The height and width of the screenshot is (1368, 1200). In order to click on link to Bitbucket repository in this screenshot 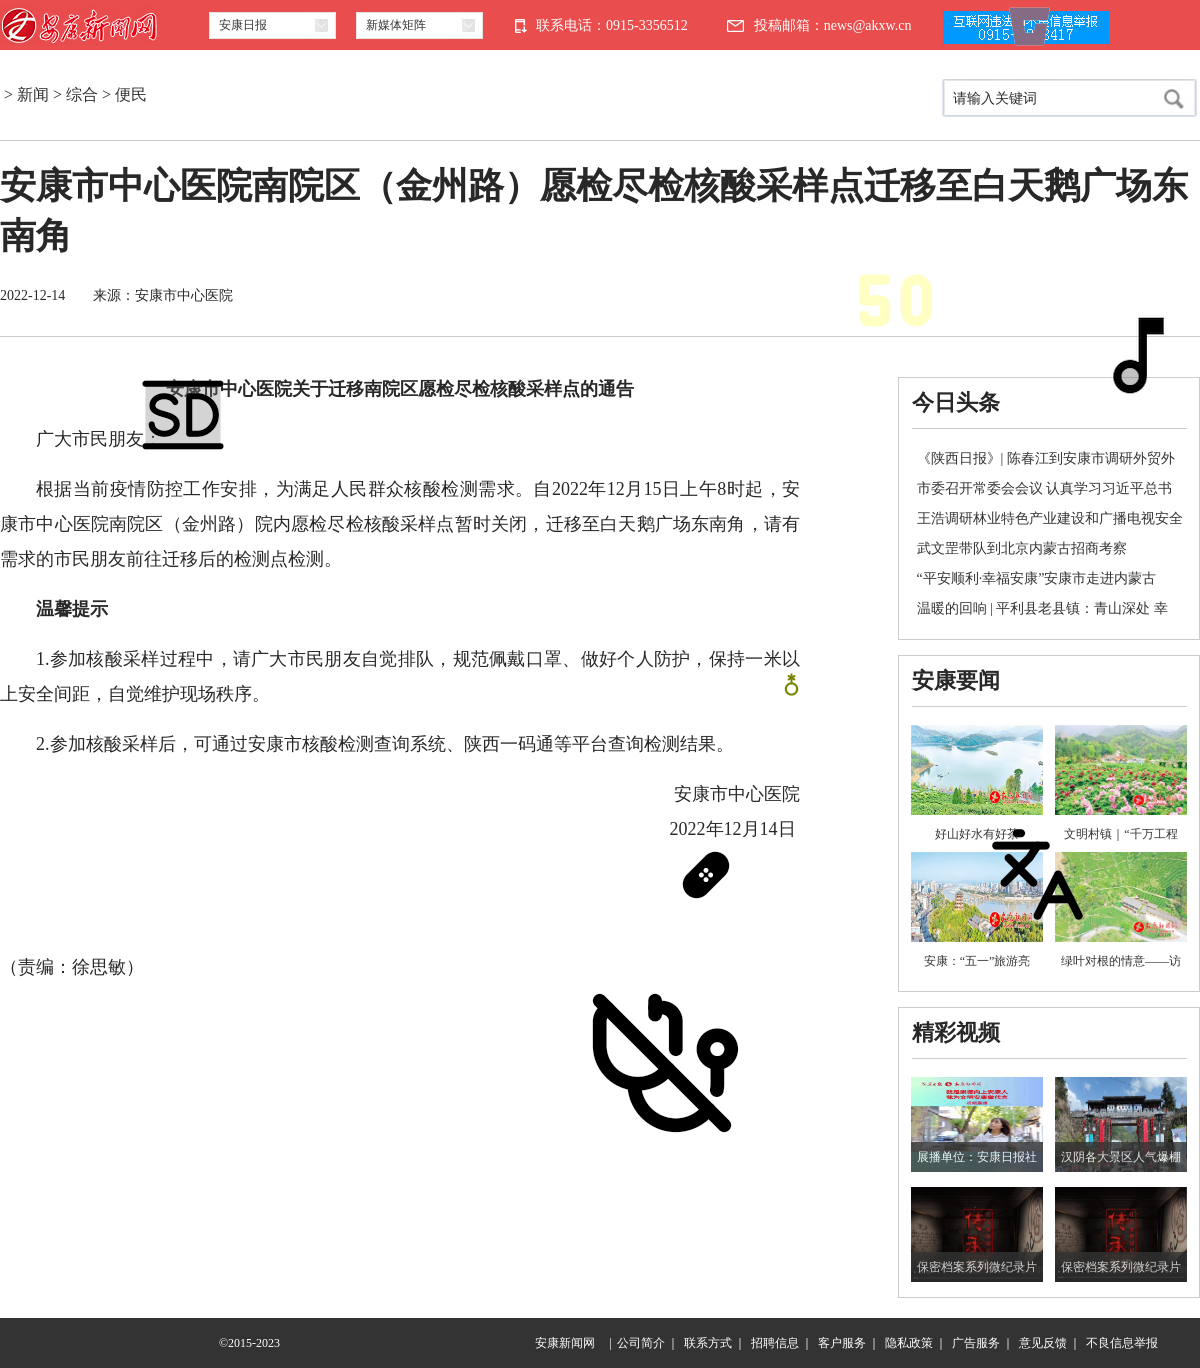, I will do `click(1029, 26)`.